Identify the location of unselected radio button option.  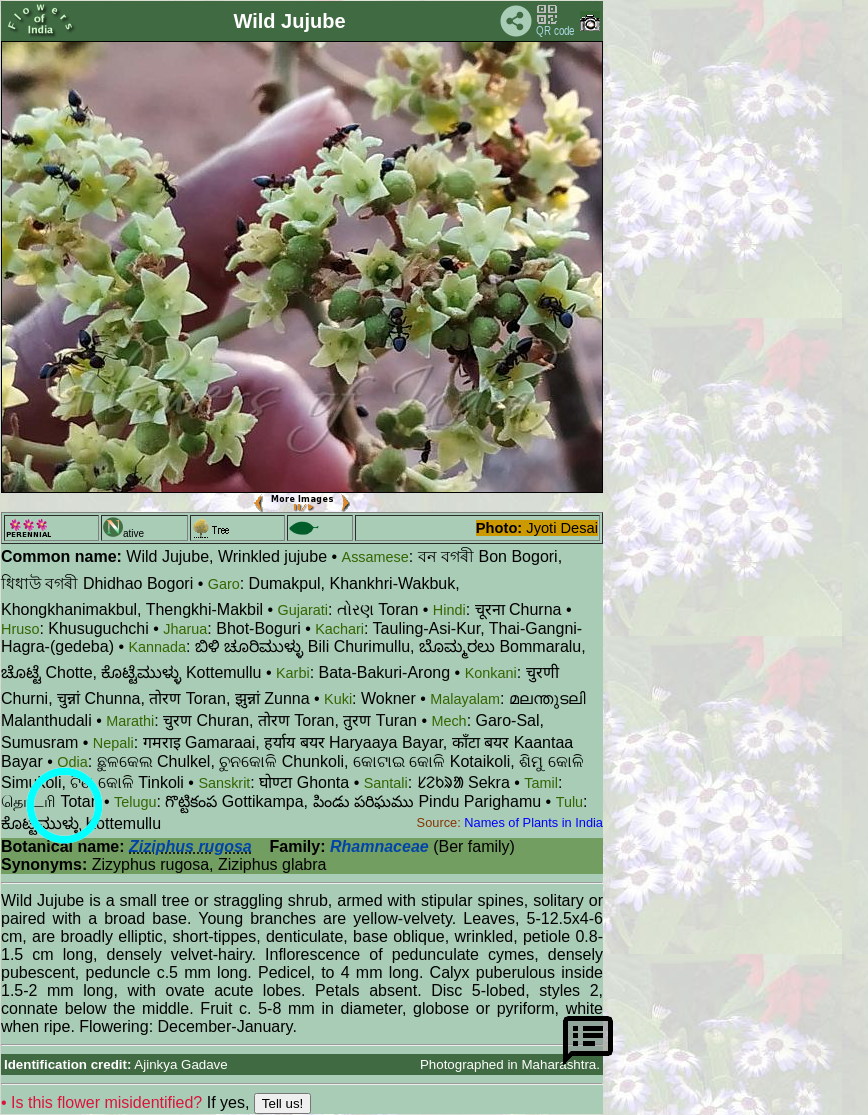
(64, 805).